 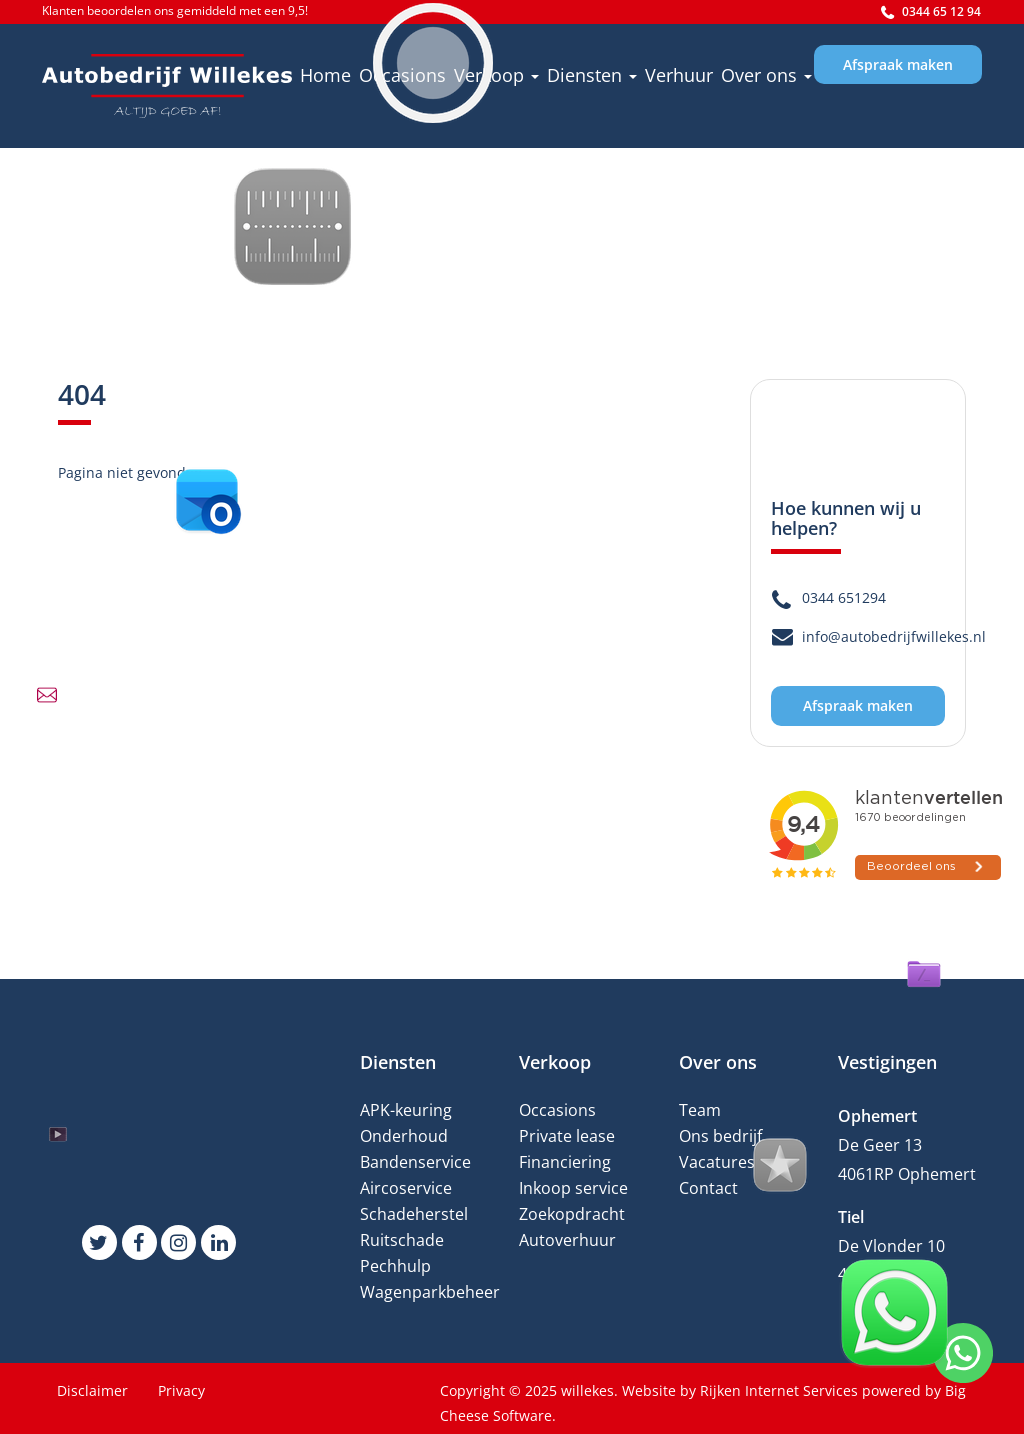 What do you see at coordinates (47, 695) in the screenshot?
I see `open email application` at bounding box center [47, 695].